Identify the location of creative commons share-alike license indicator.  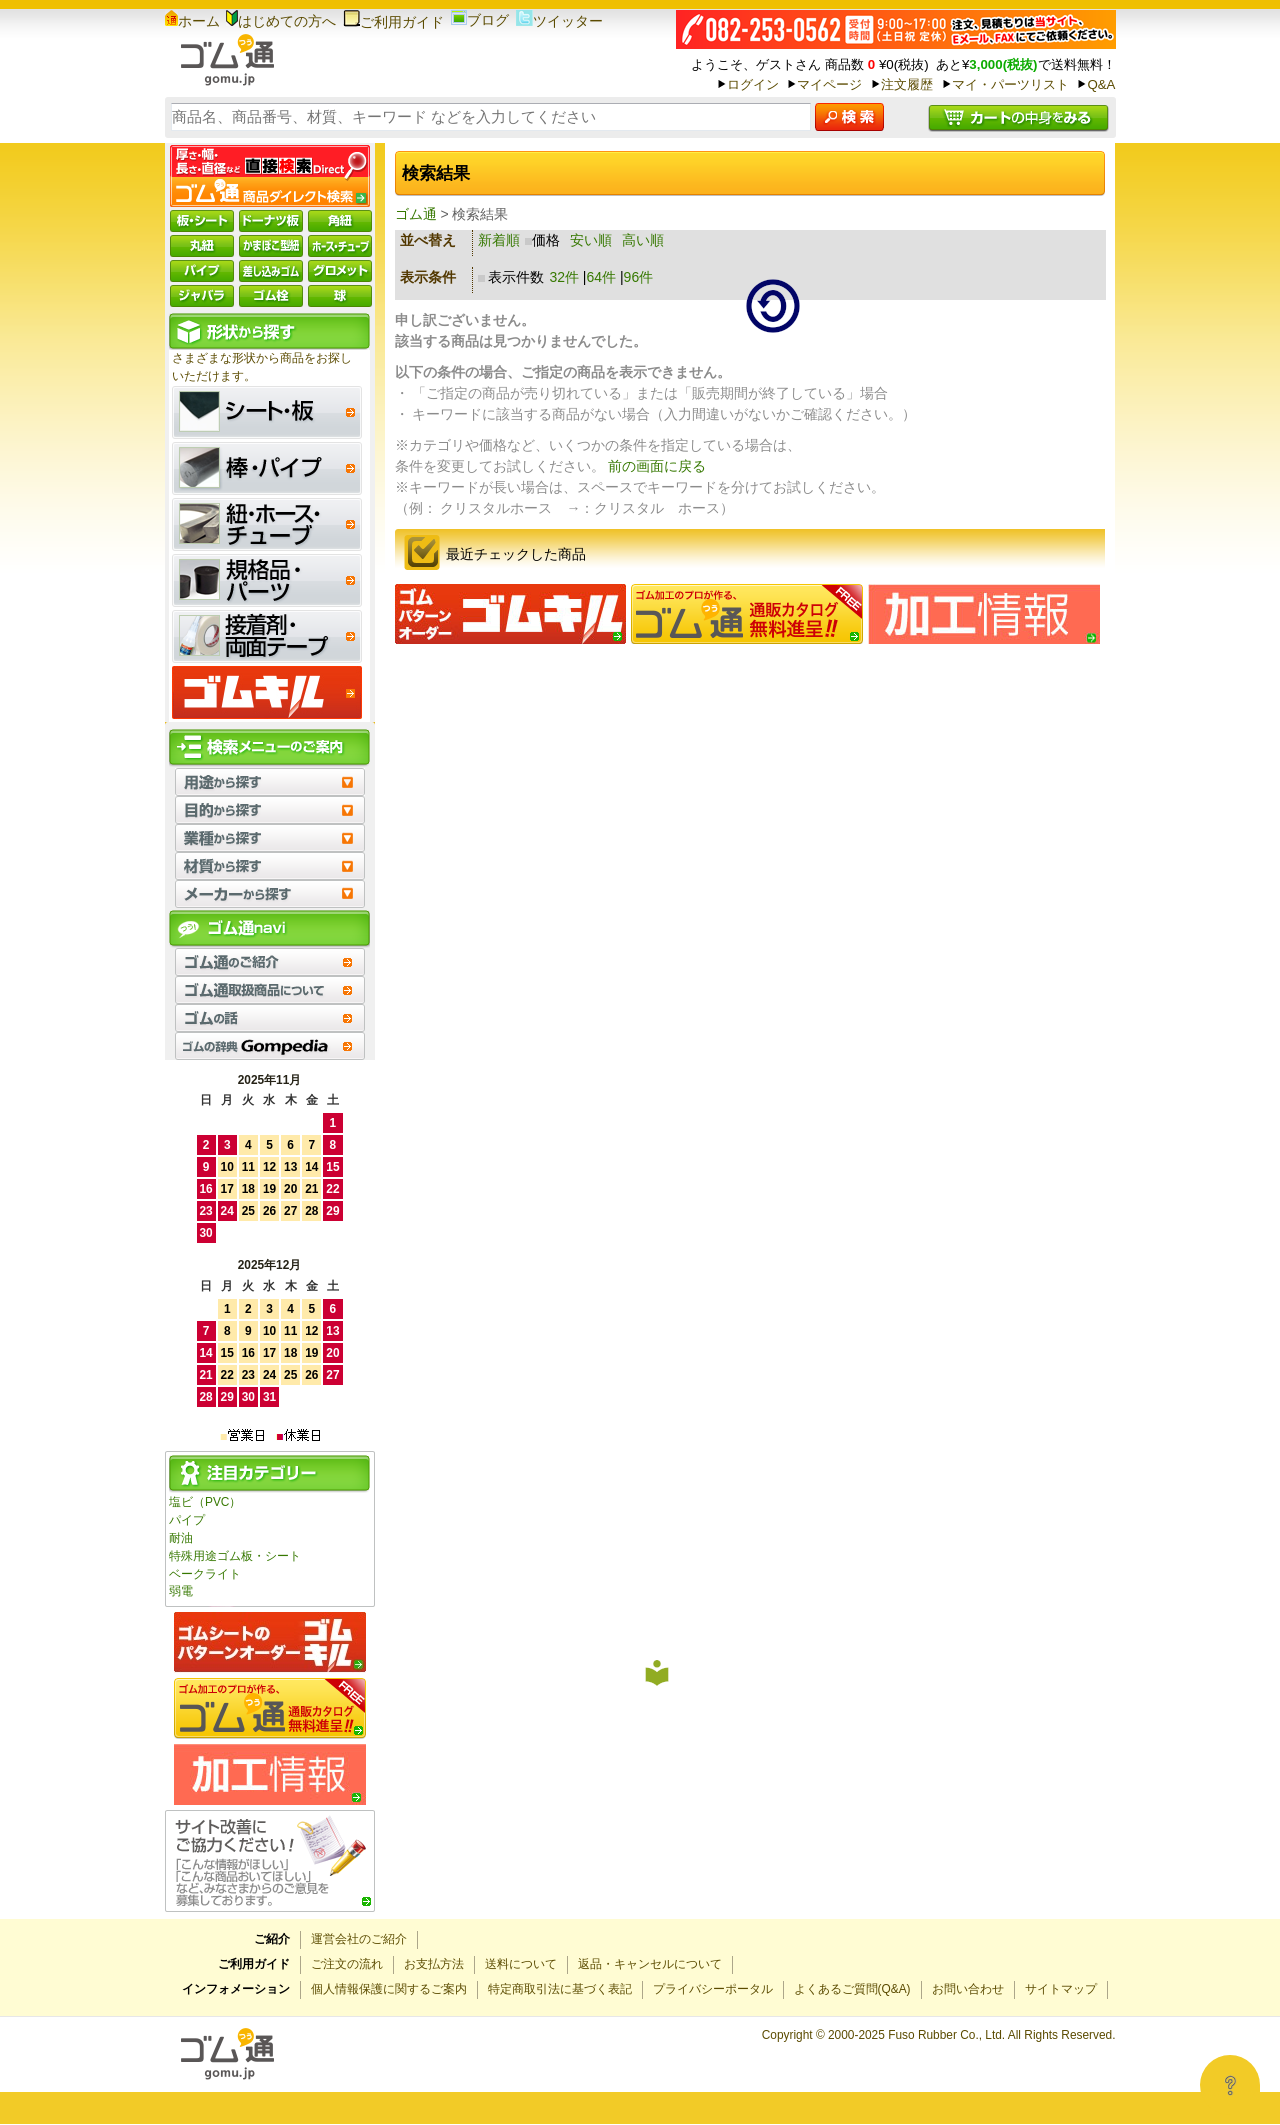
(773, 306).